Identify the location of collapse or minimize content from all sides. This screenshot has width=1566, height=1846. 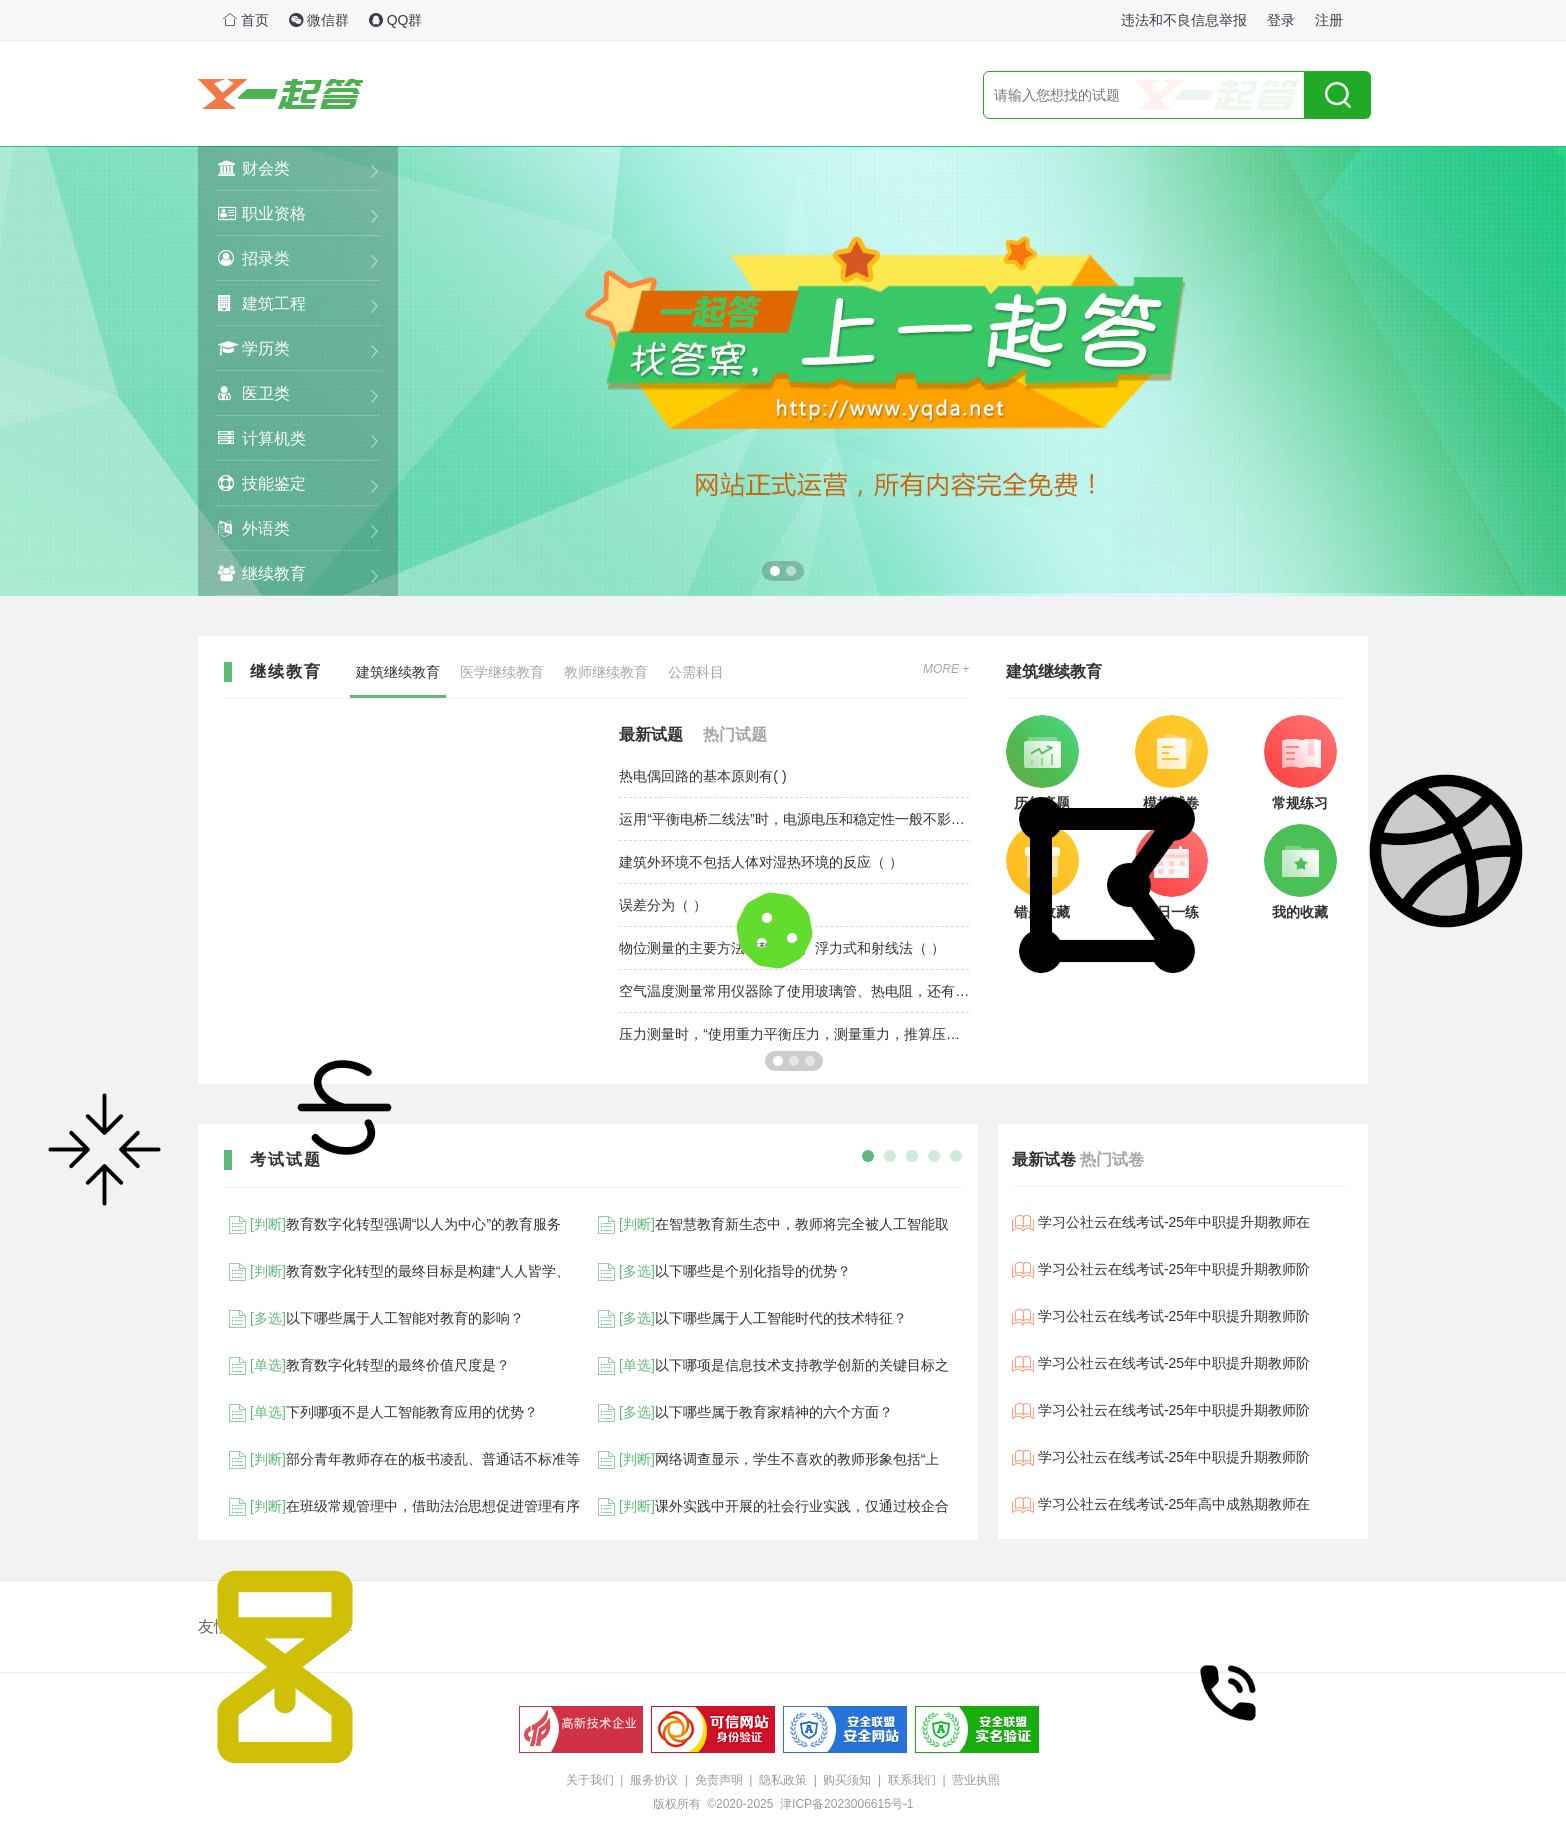
(104, 1149).